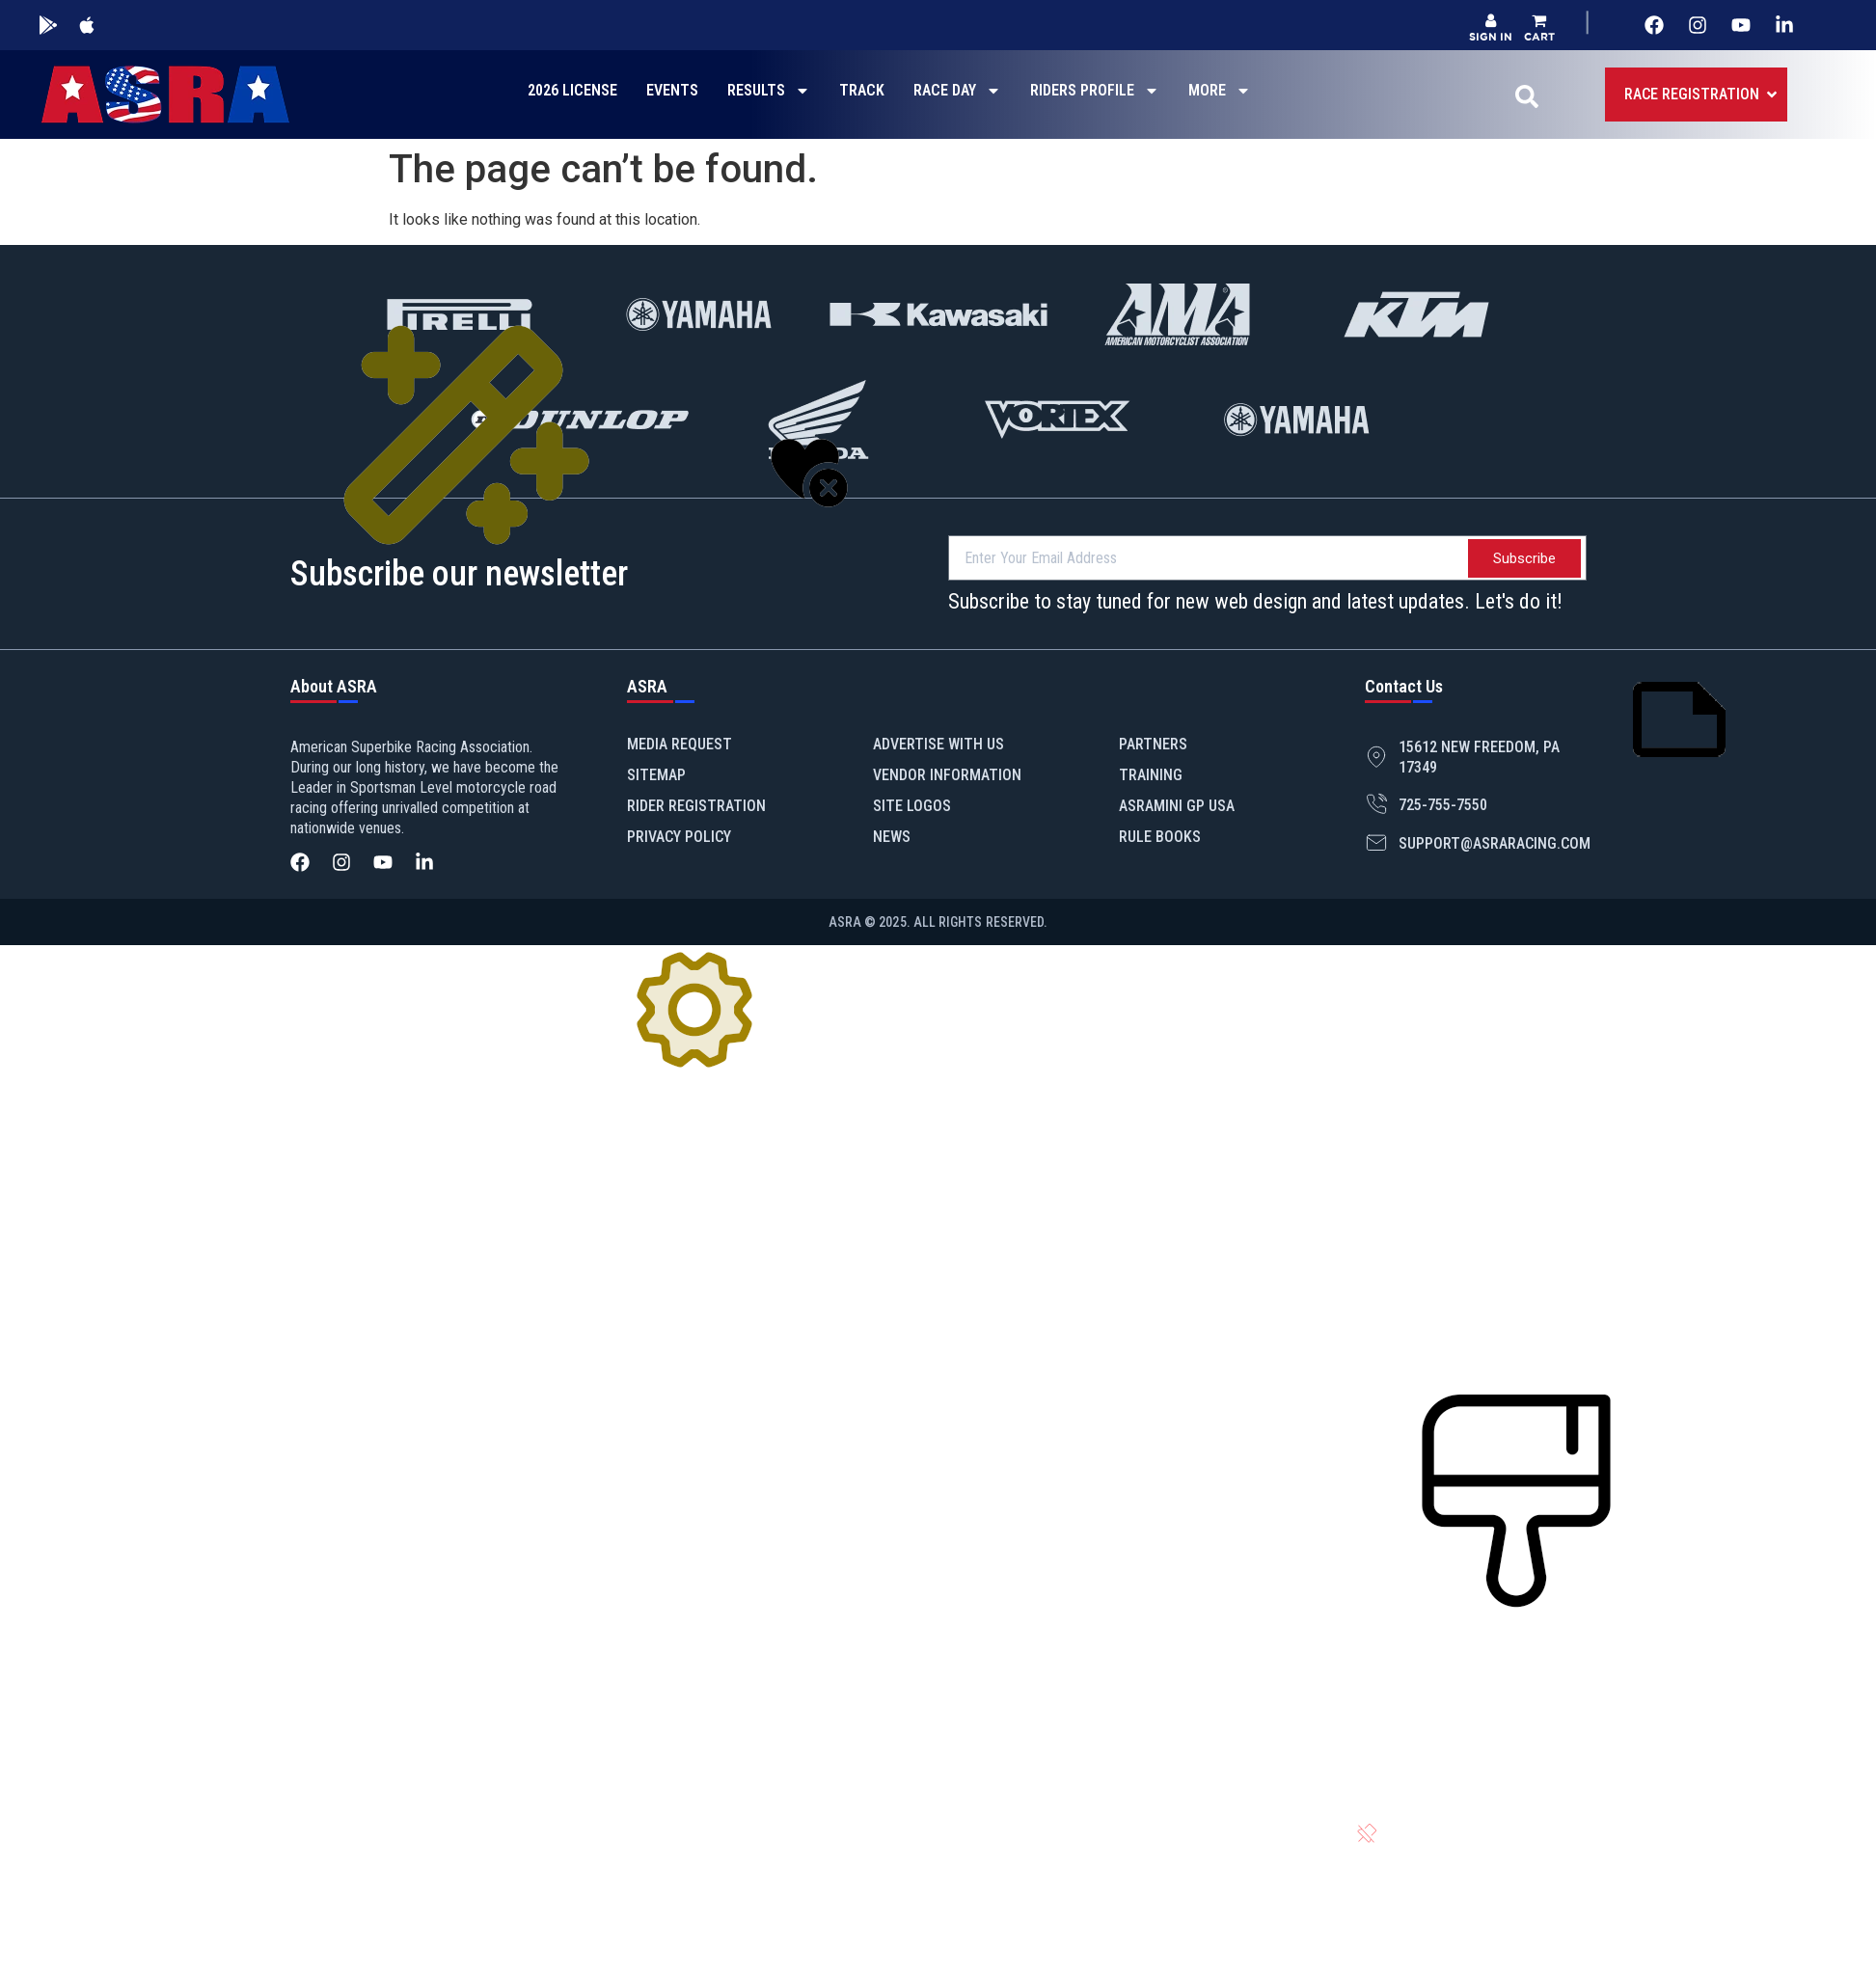 This screenshot has height=1979, width=1876. Describe the element at coordinates (453, 435) in the screenshot. I see `apply auto-enhance or smart adjustments` at that location.